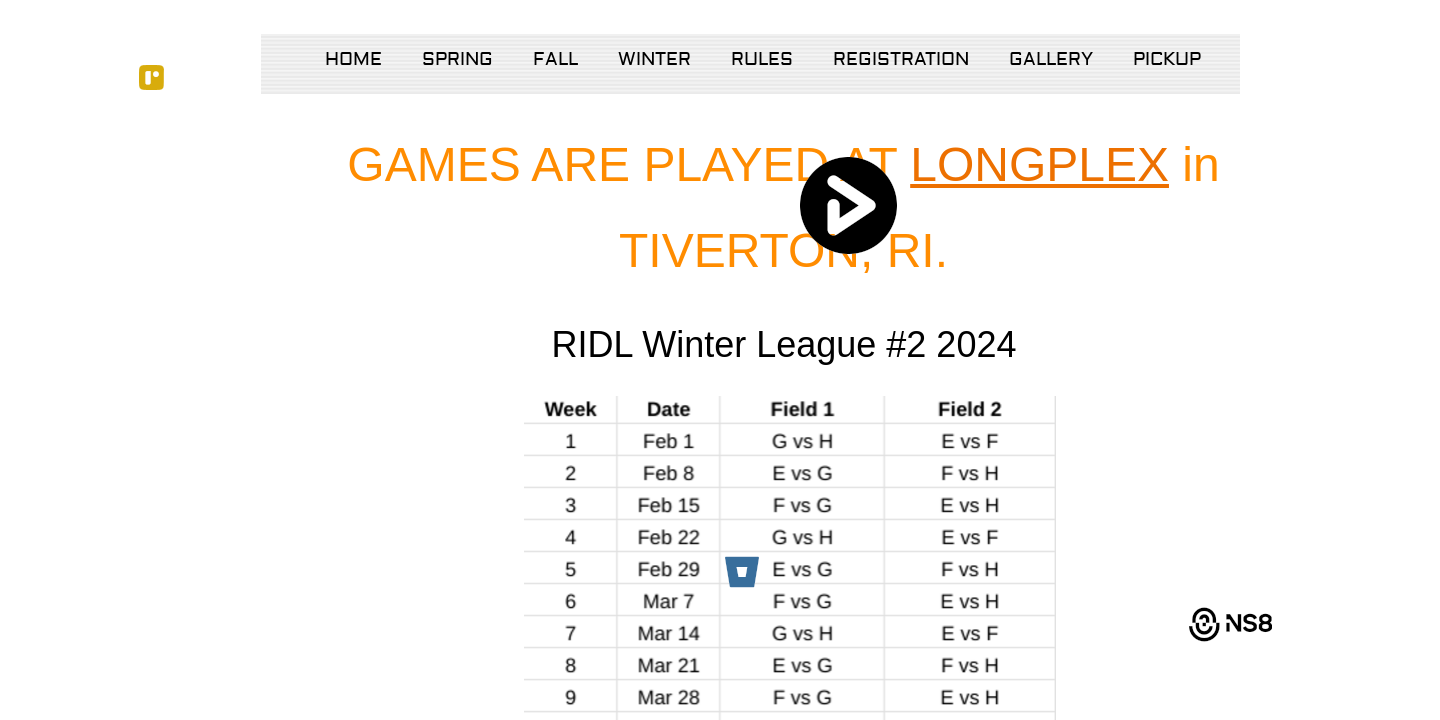  Describe the element at coordinates (848, 205) in the screenshot. I see `open GoCD continuous delivery dashboard` at that location.